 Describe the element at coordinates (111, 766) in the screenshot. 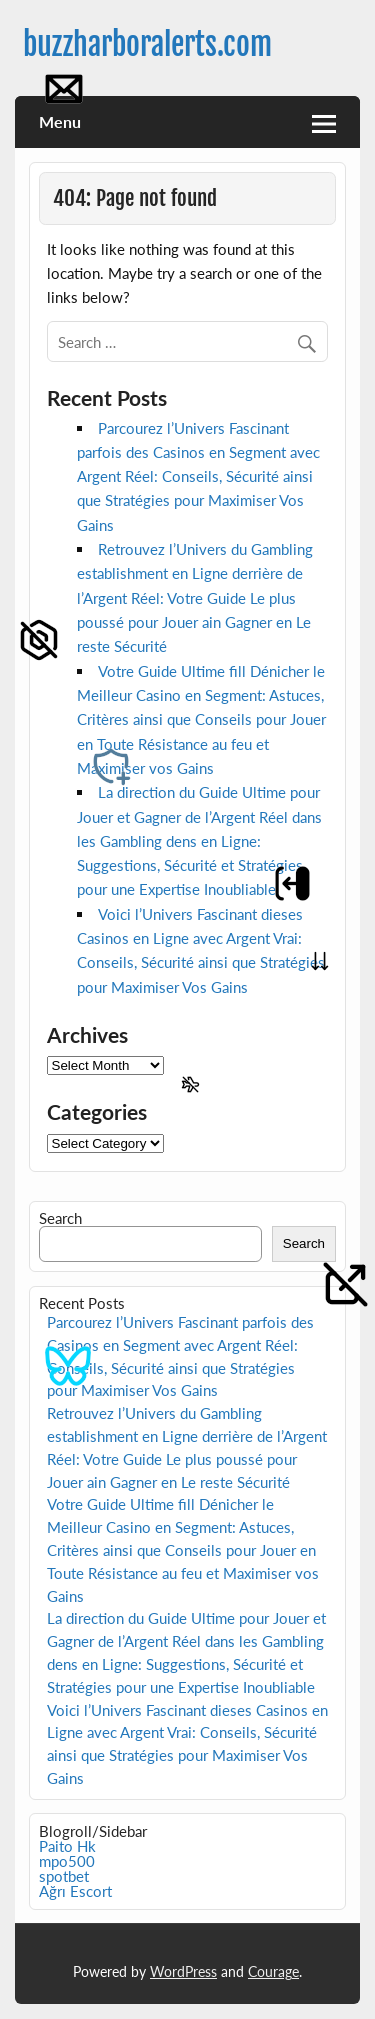

I see `add new security protection` at that location.